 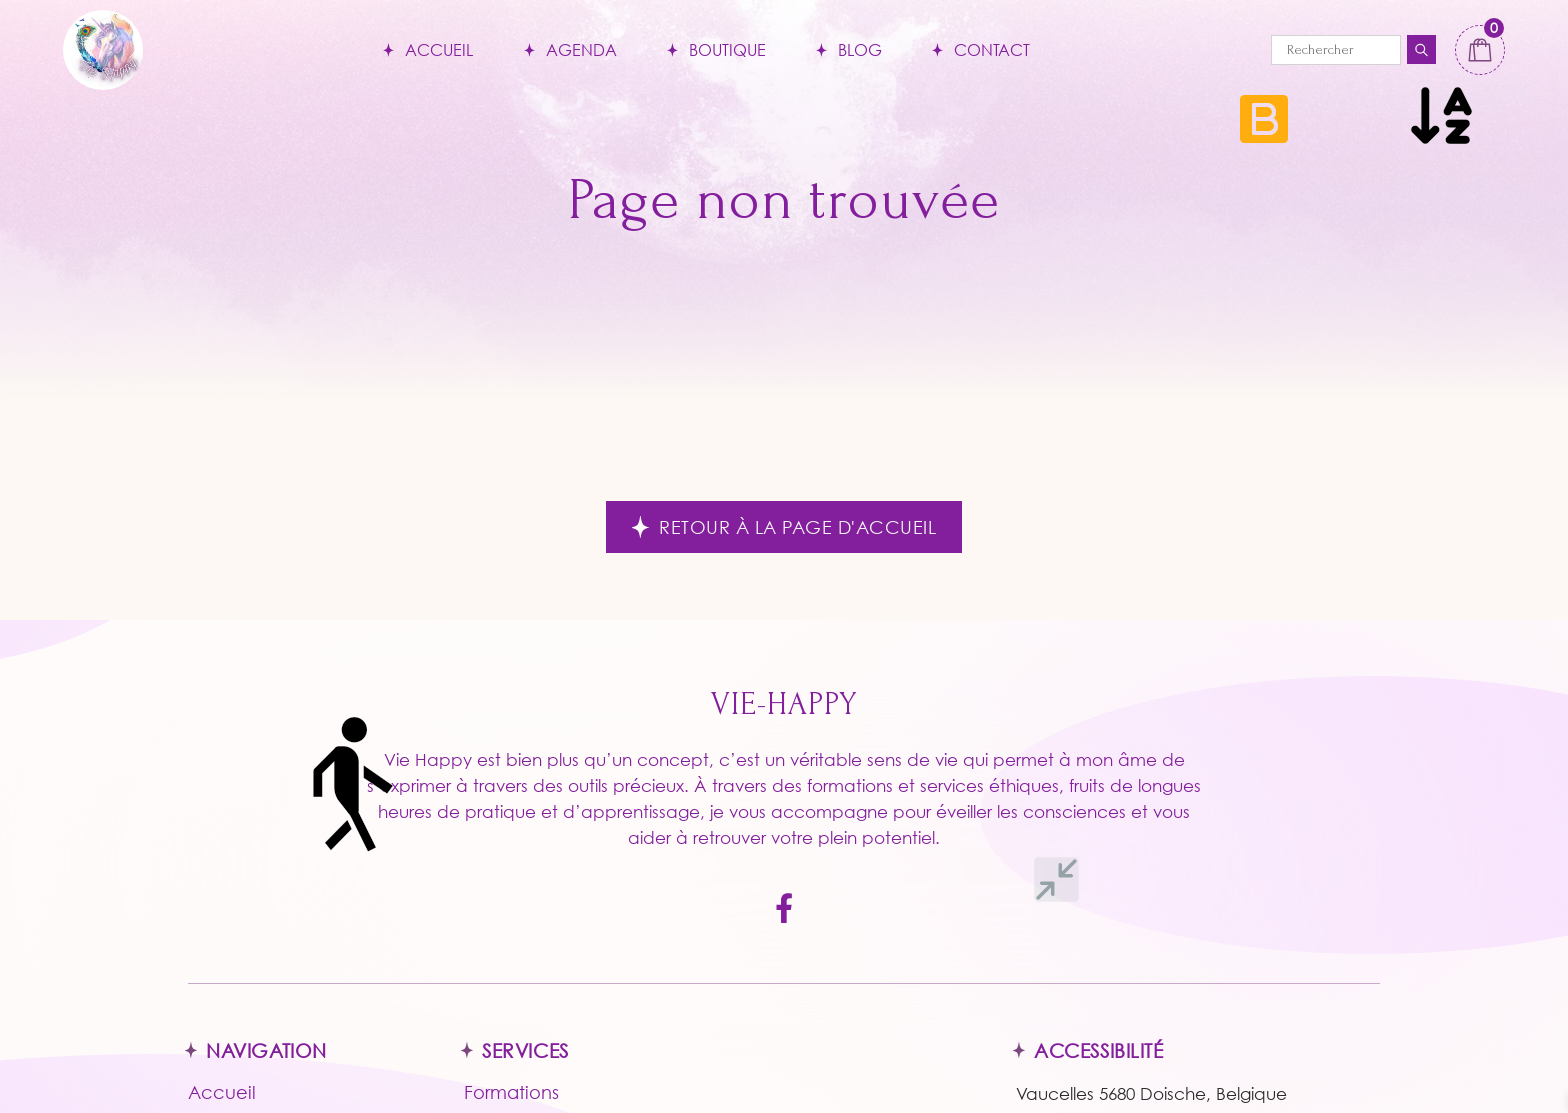 What do you see at coordinates (353, 782) in the screenshot?
I see `get walking directions` at bounding box center [353, 782].